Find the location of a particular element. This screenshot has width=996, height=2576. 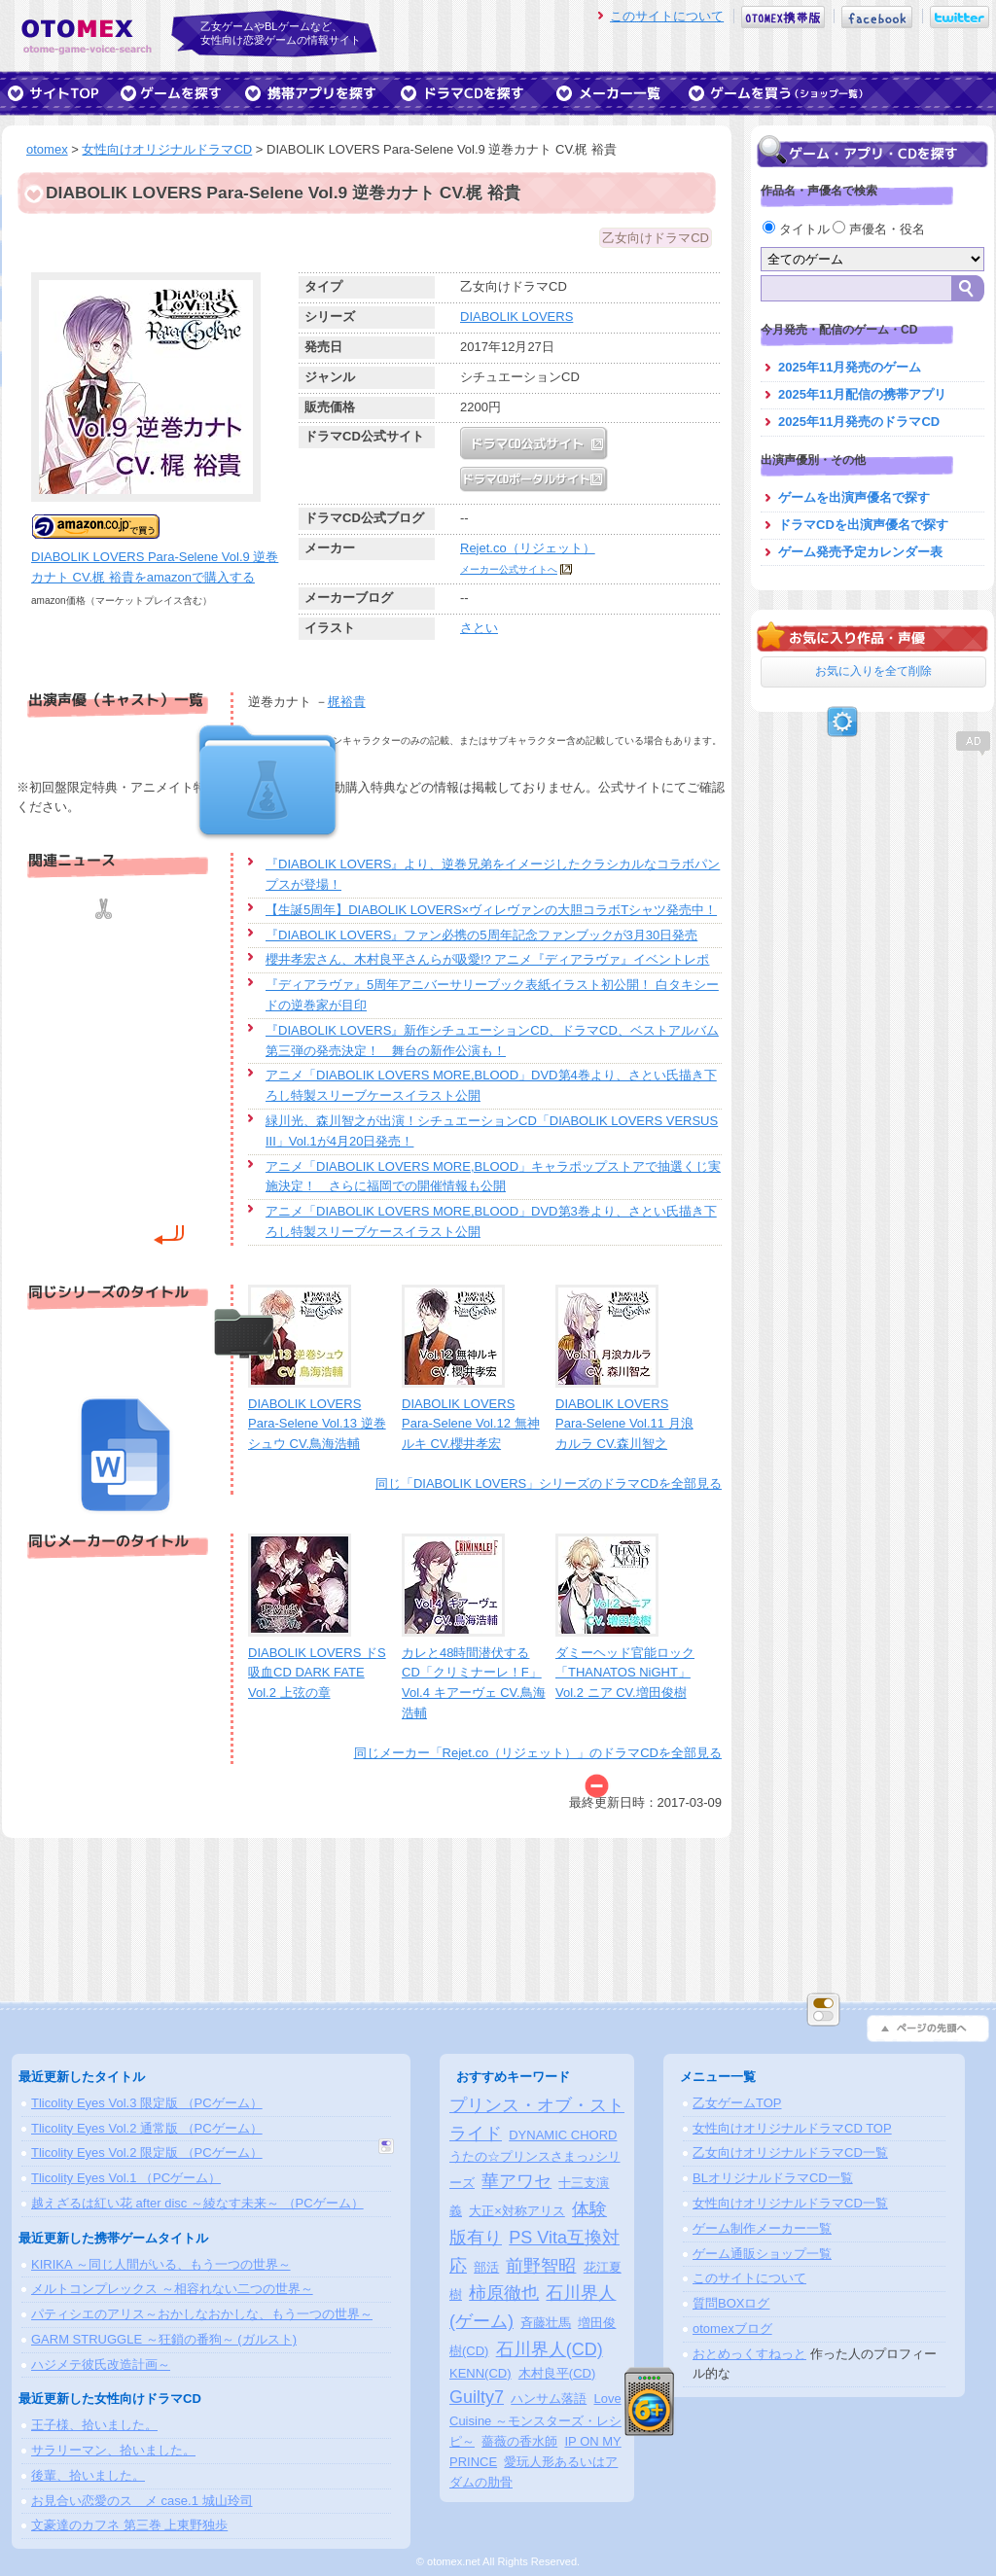

RAID 6+ storage configuration or array is located at coordinates (649, 2401).